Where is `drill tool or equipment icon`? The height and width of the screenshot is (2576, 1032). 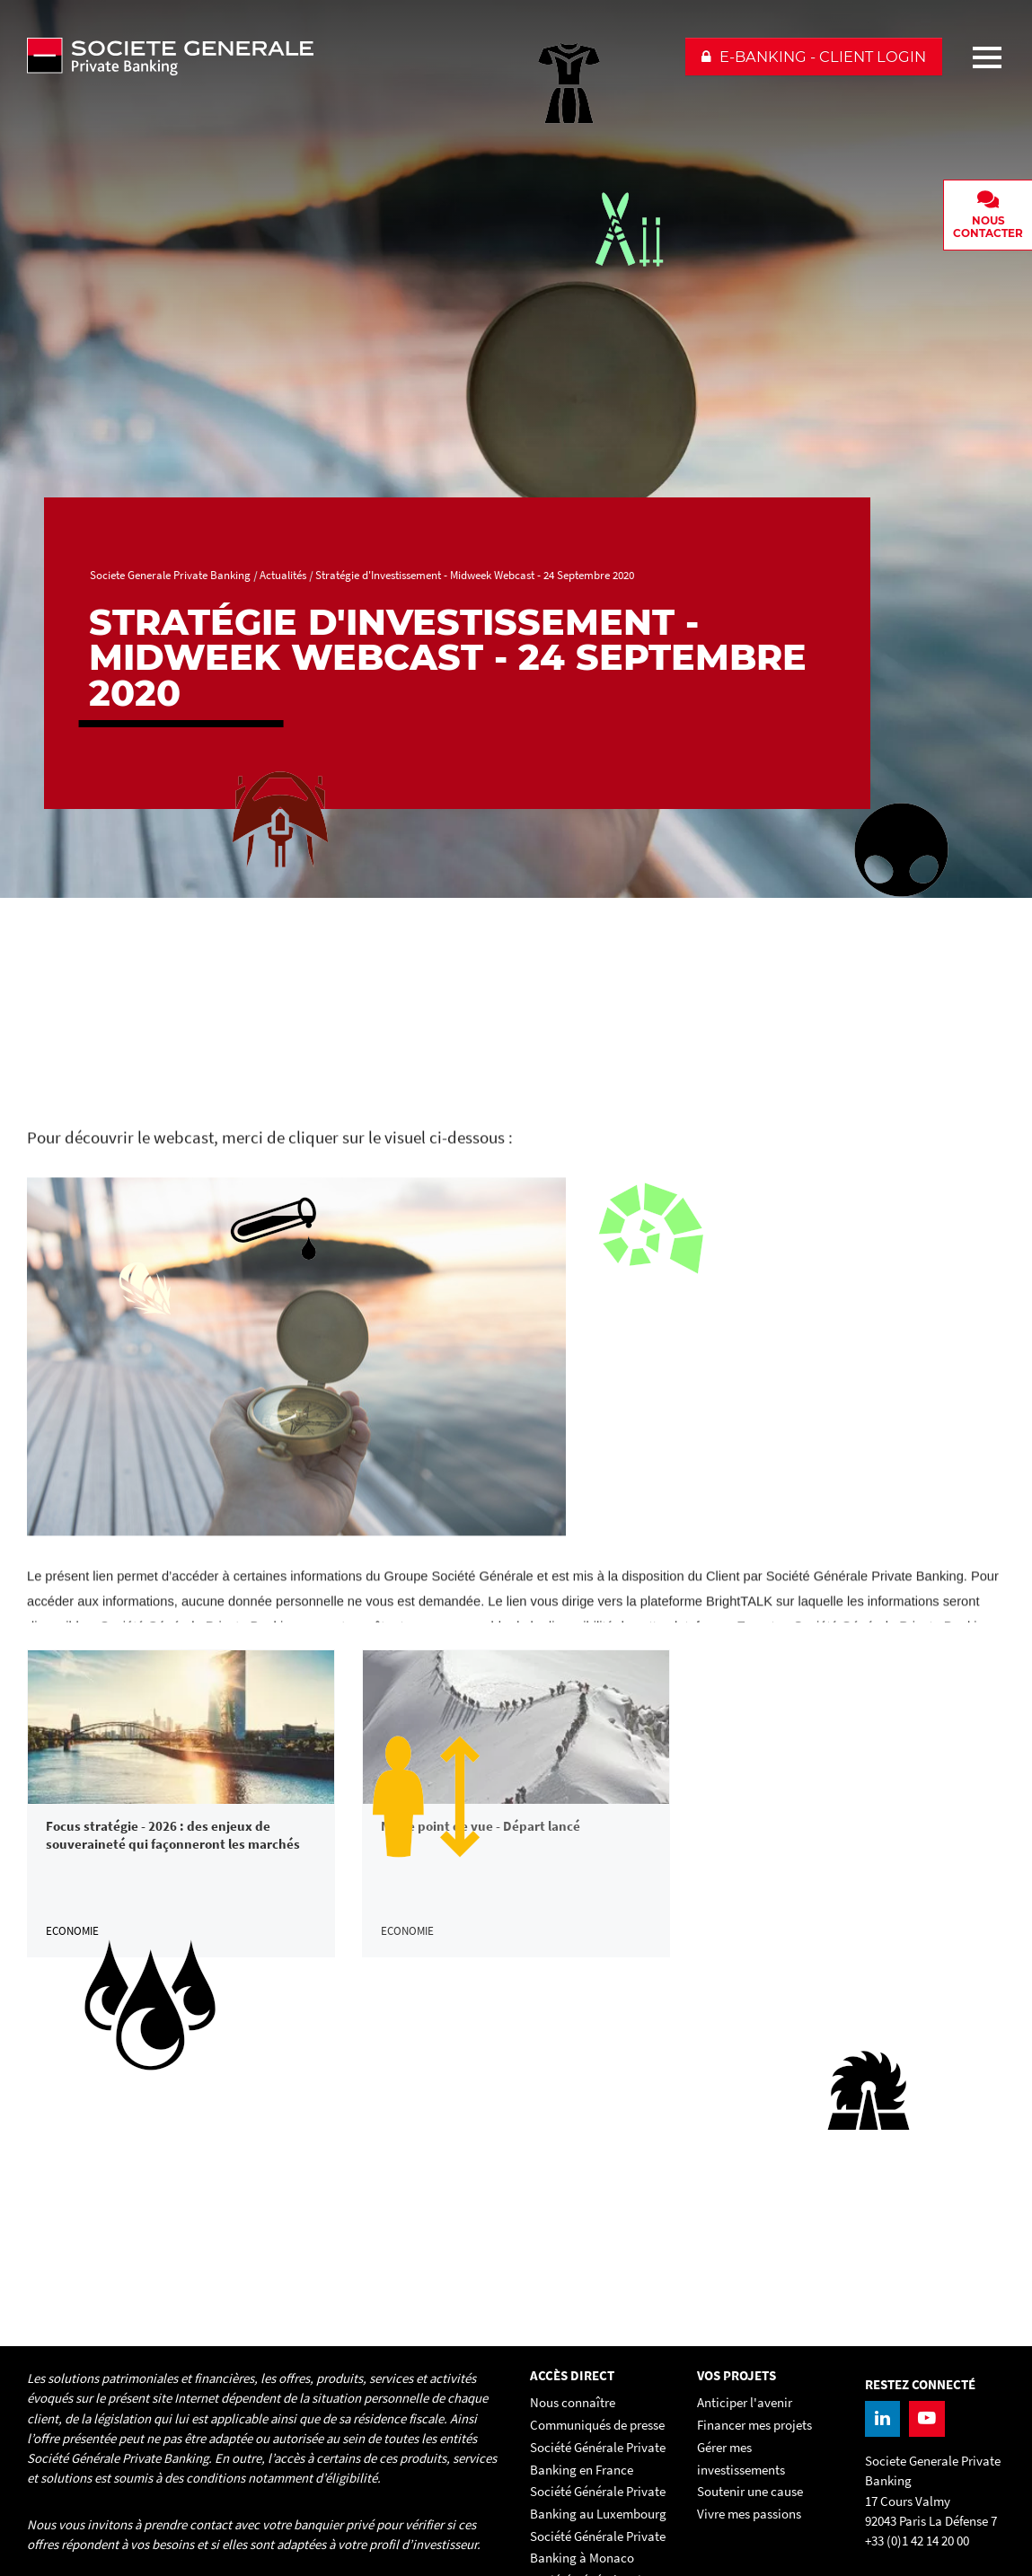
drill tool or equipment icon is located at coordinates (145, 1288).